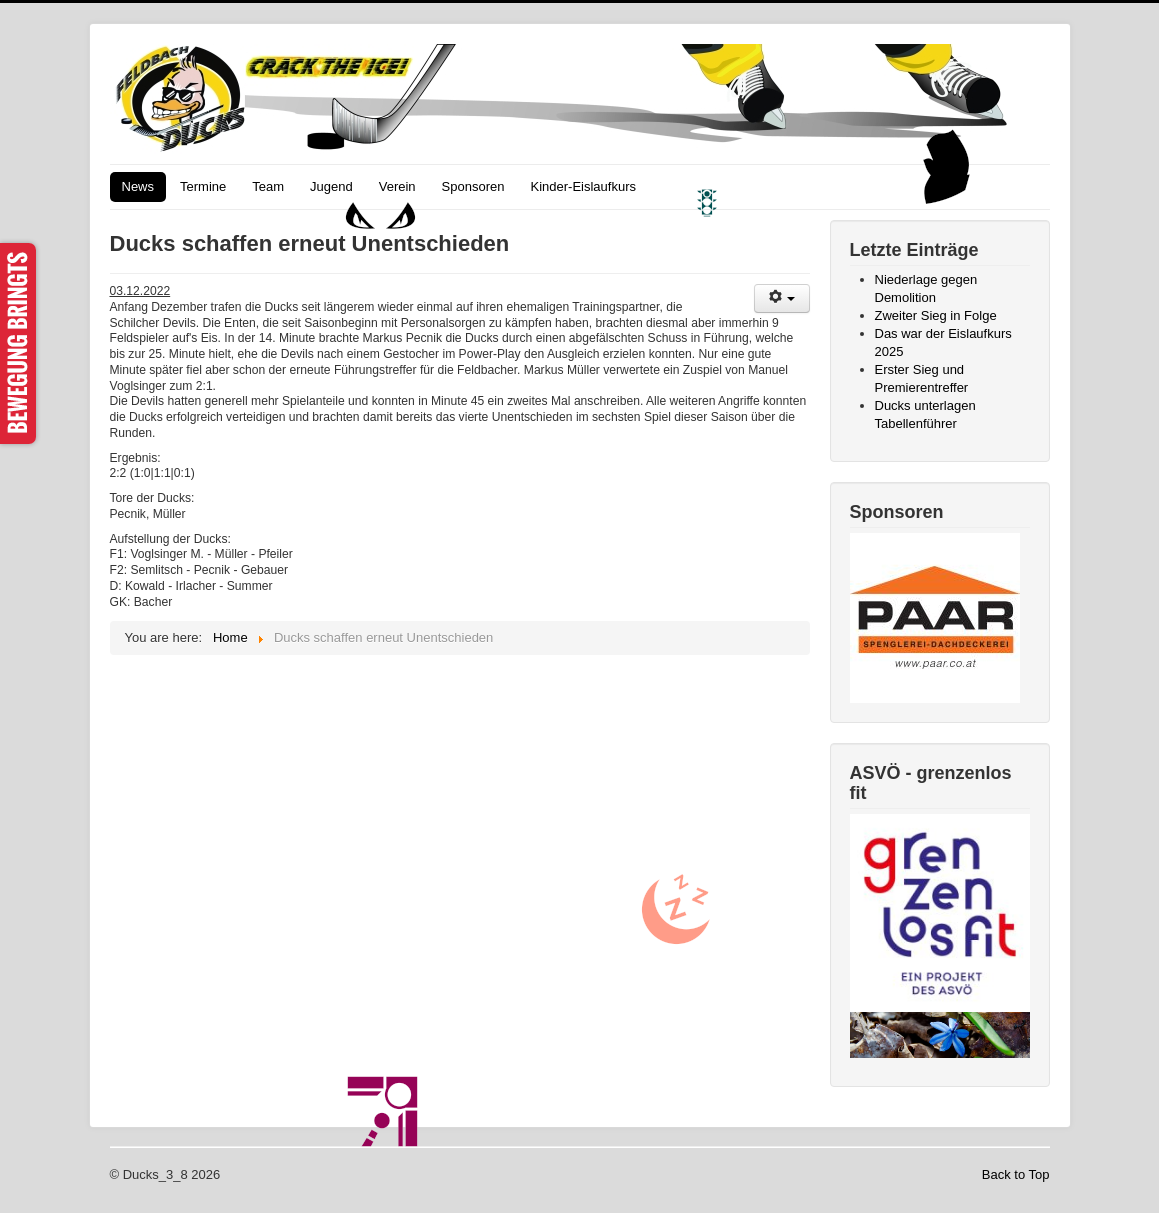 Image resolution: width=1159 pixels, height=1213 pixels. Describe the element at coordinates (380, 215) in the screenshot. I see `indicates an enemy or hostile character` at that location.